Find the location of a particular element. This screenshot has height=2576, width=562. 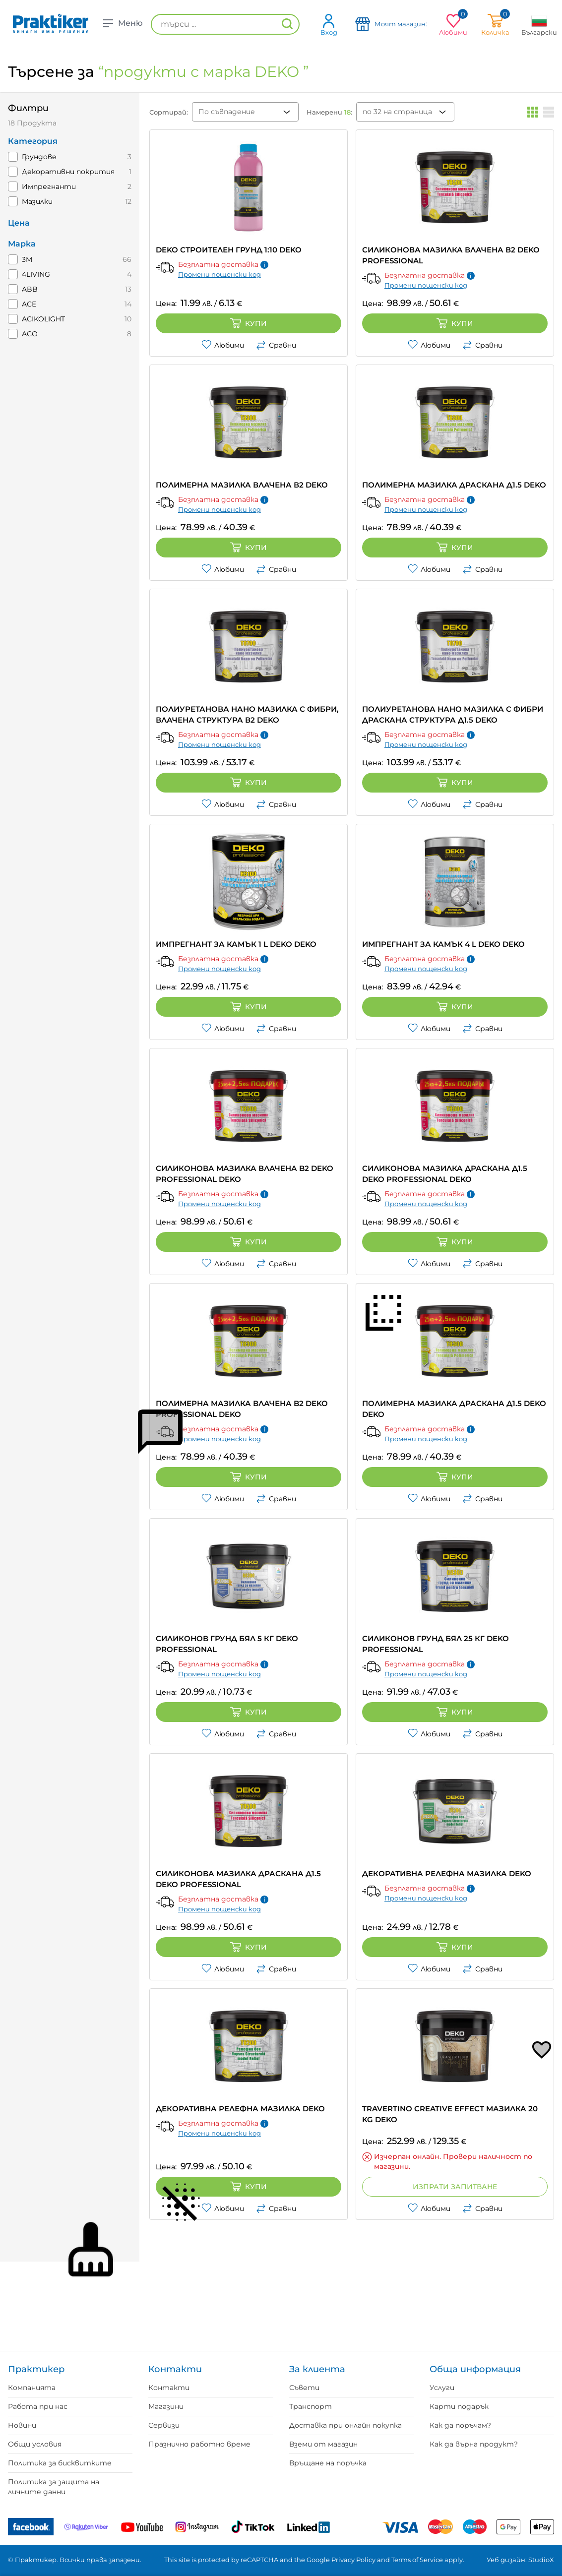

disable blur effect is located at coordinates (181, 2202).